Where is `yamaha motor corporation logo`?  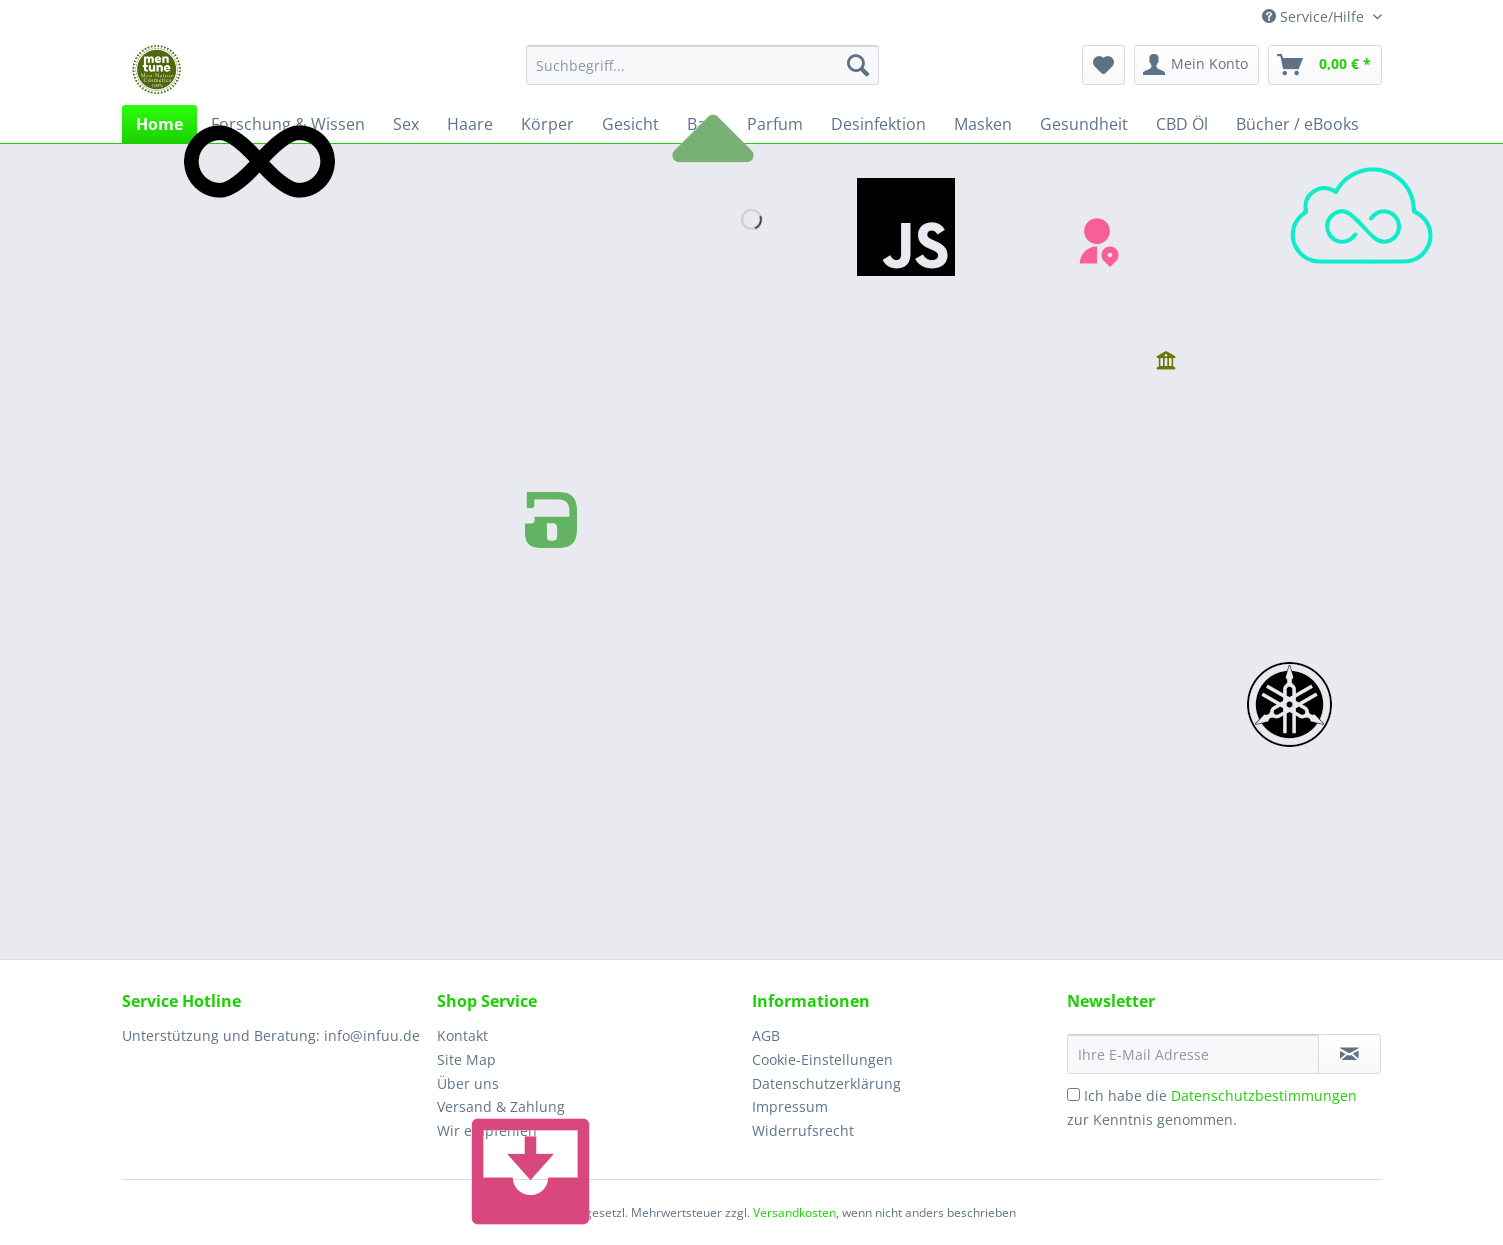
yamaha motor corporation logo is located at coordinates (1289, 704).